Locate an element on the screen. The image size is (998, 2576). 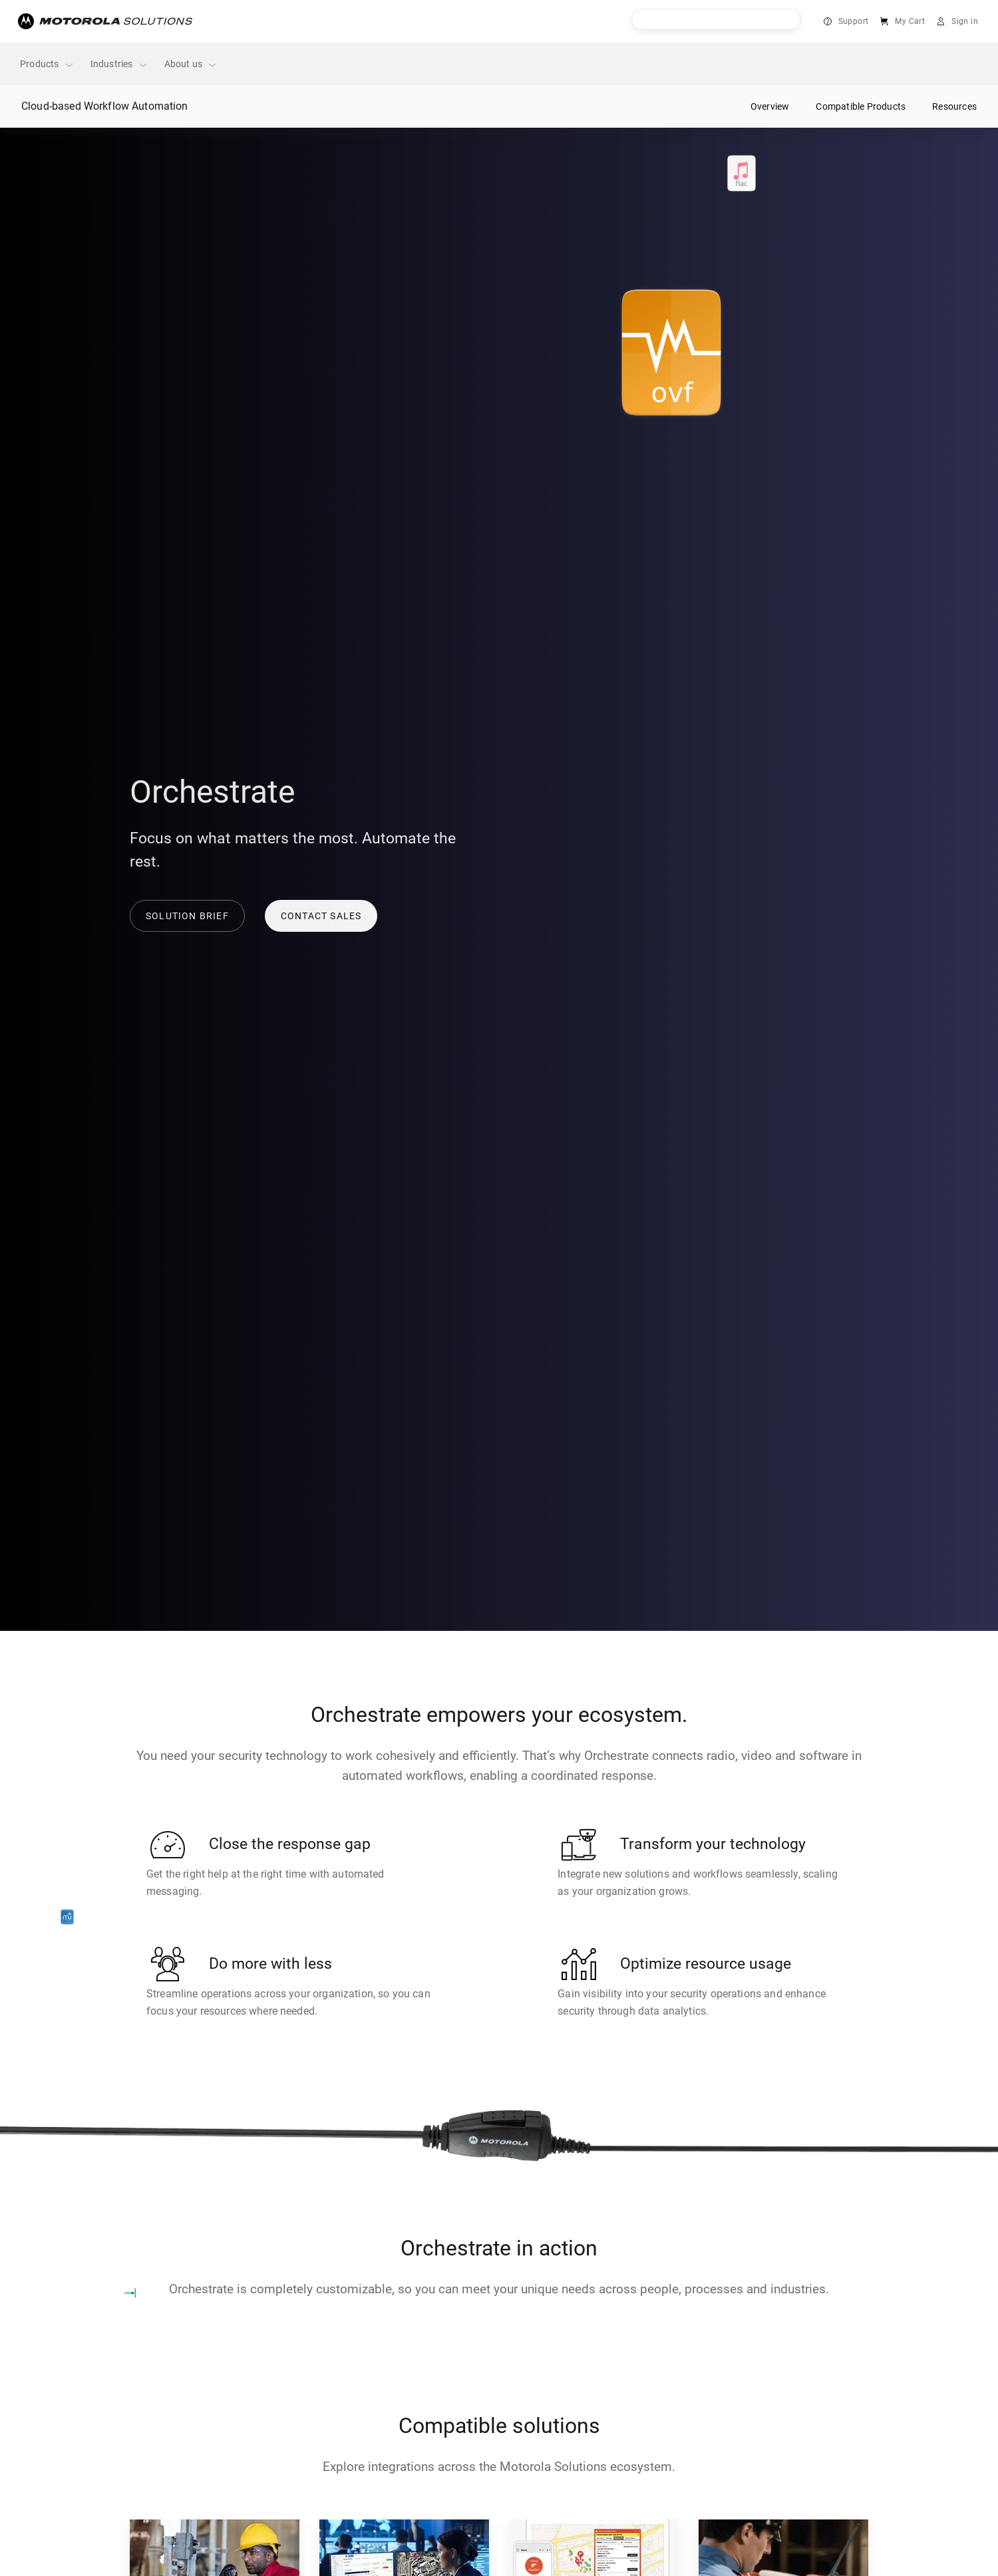
a flac audio file is located at coordinates (741, 173).